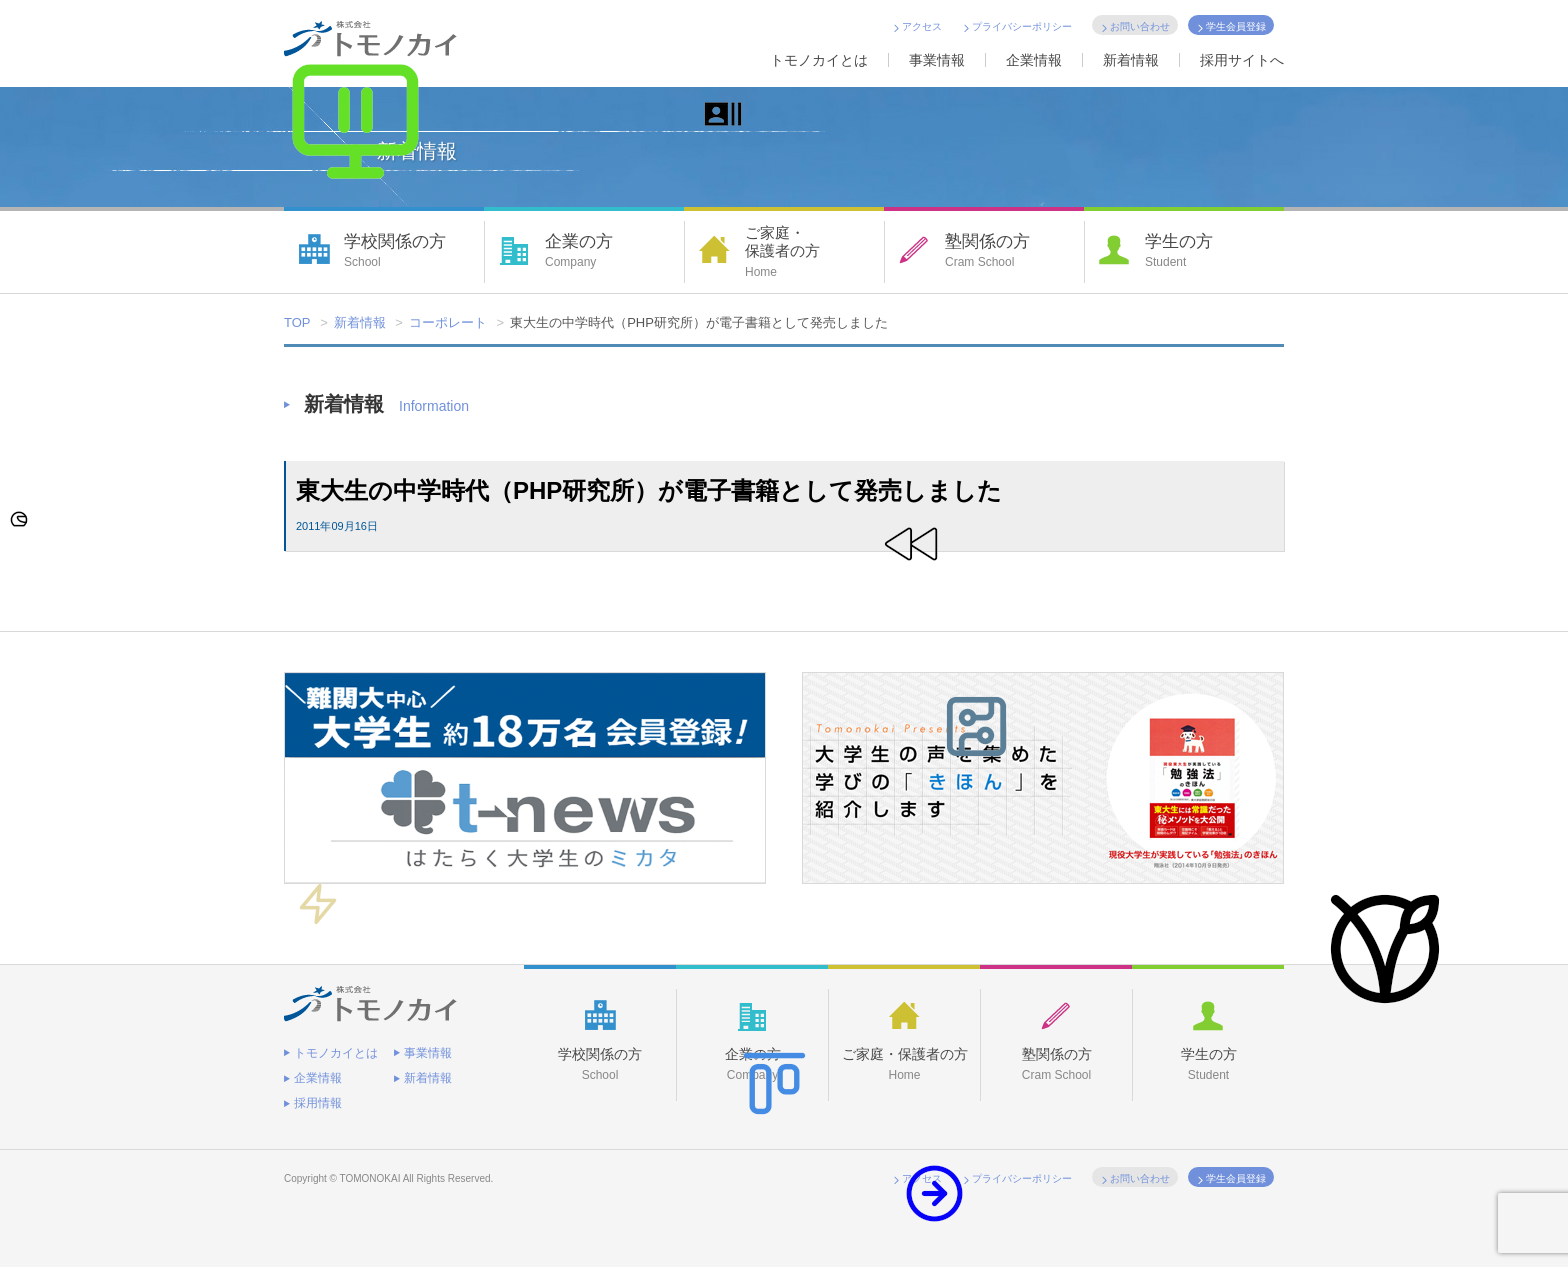 This screenshot has height=1267, width=1568. What do you see at coordinates (355, 121) in the screenshot?
I see `pause media playback on monitor` at bounding box center [355, 121].